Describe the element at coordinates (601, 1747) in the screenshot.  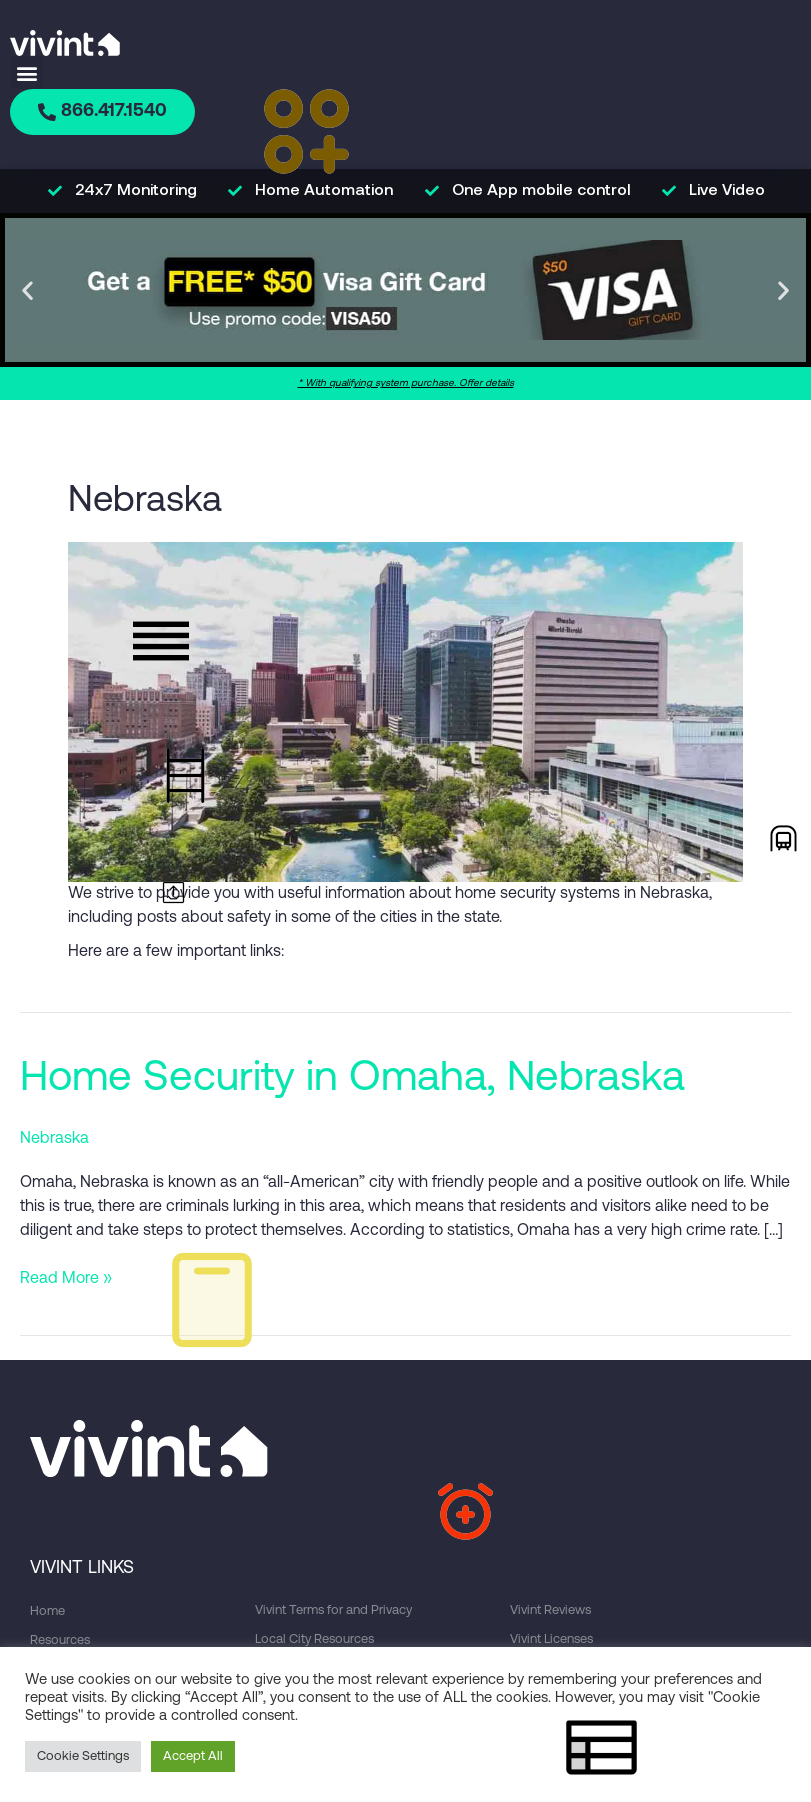
I see `view data in table format` at that location.